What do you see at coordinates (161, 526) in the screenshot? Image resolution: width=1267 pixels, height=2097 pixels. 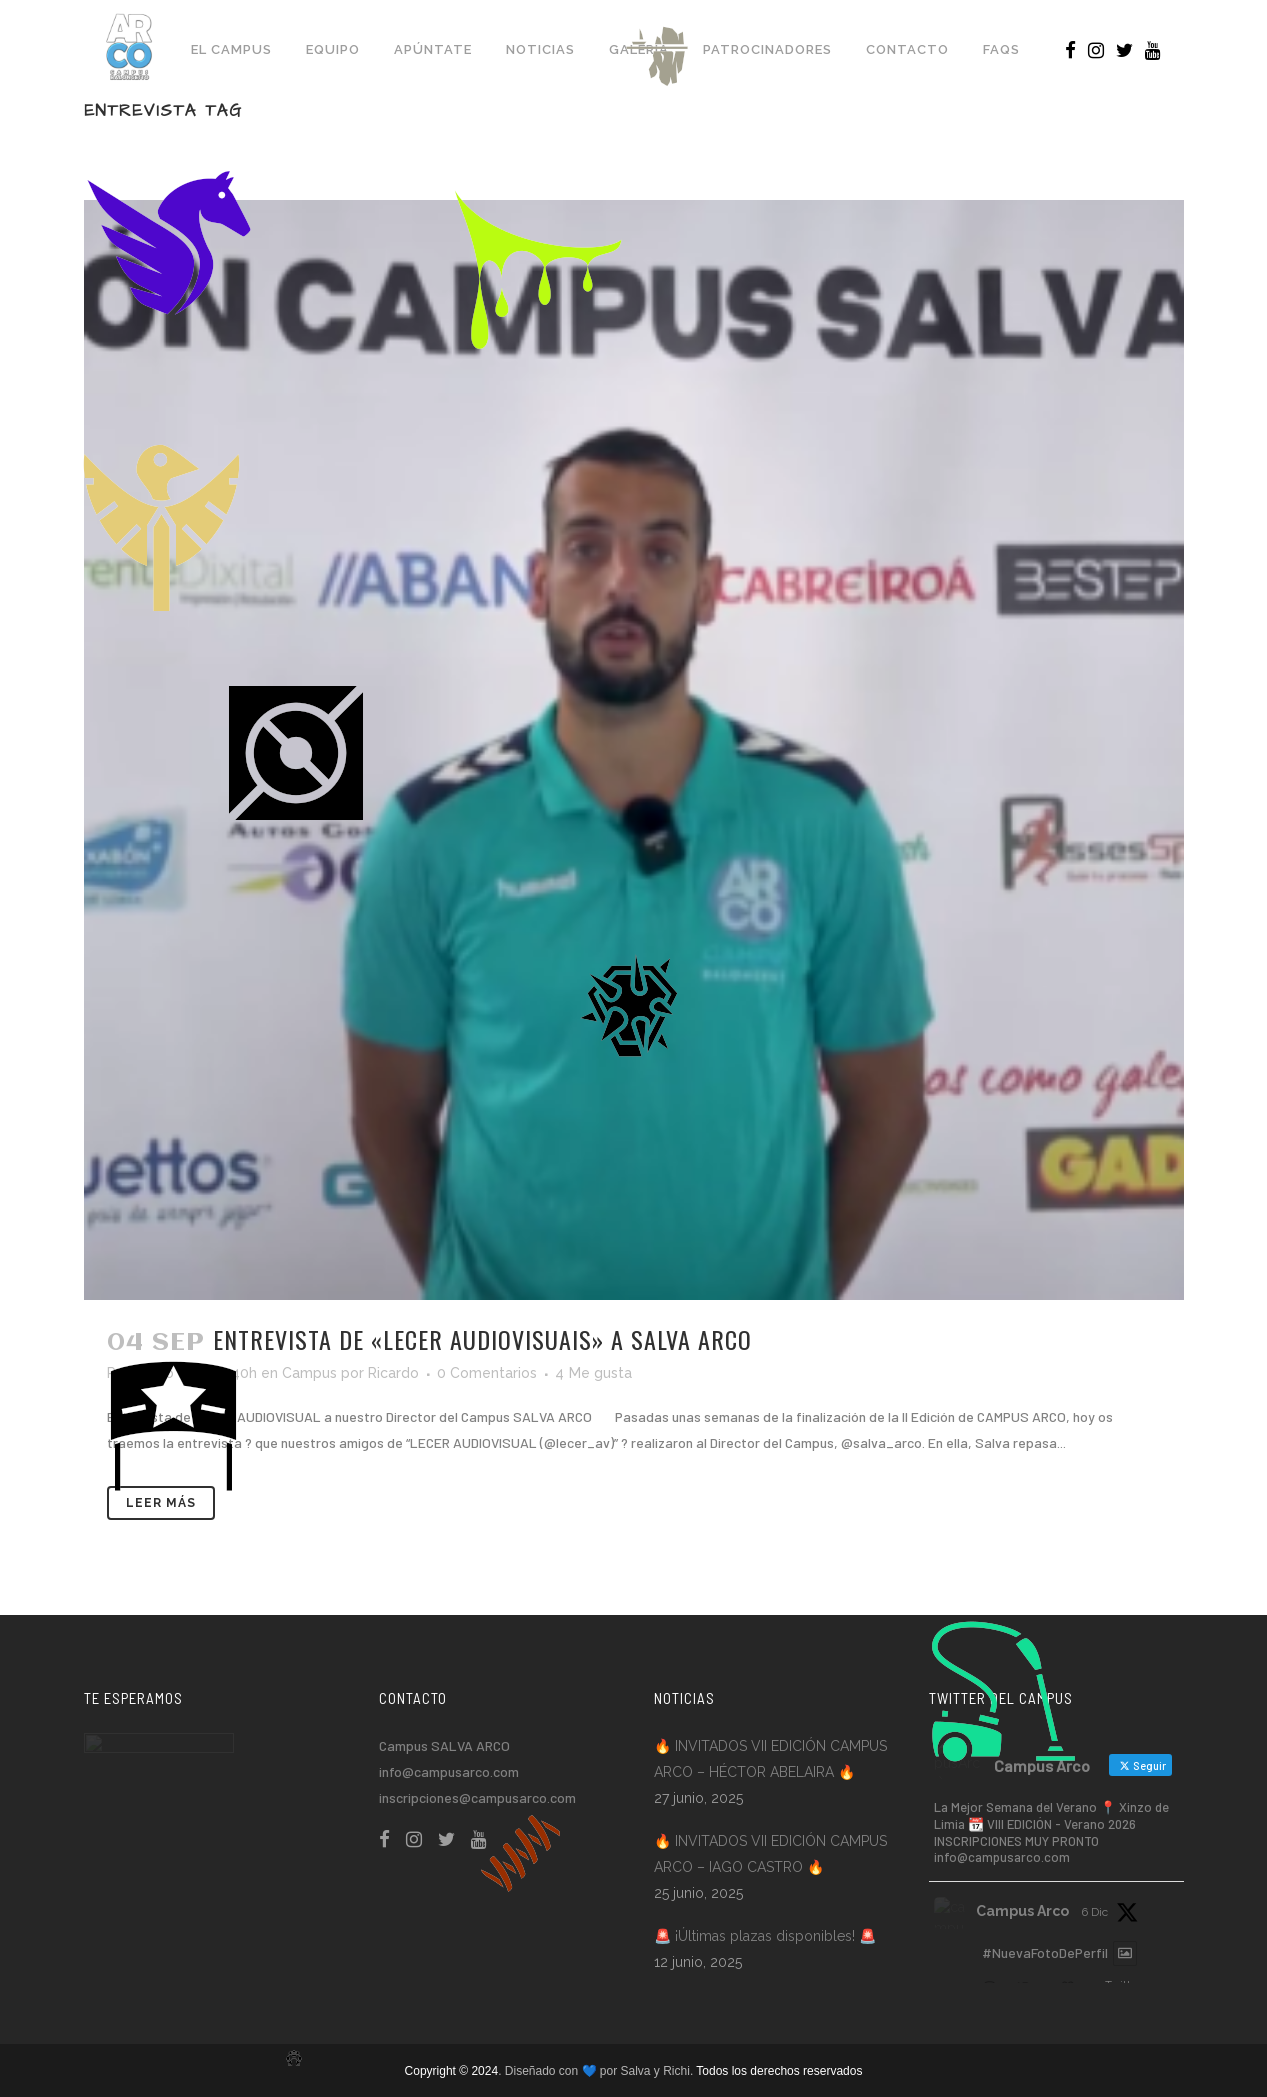 I see `royal or ceremonial item in a fantasy game inventory` at bounding box center [161, 526].